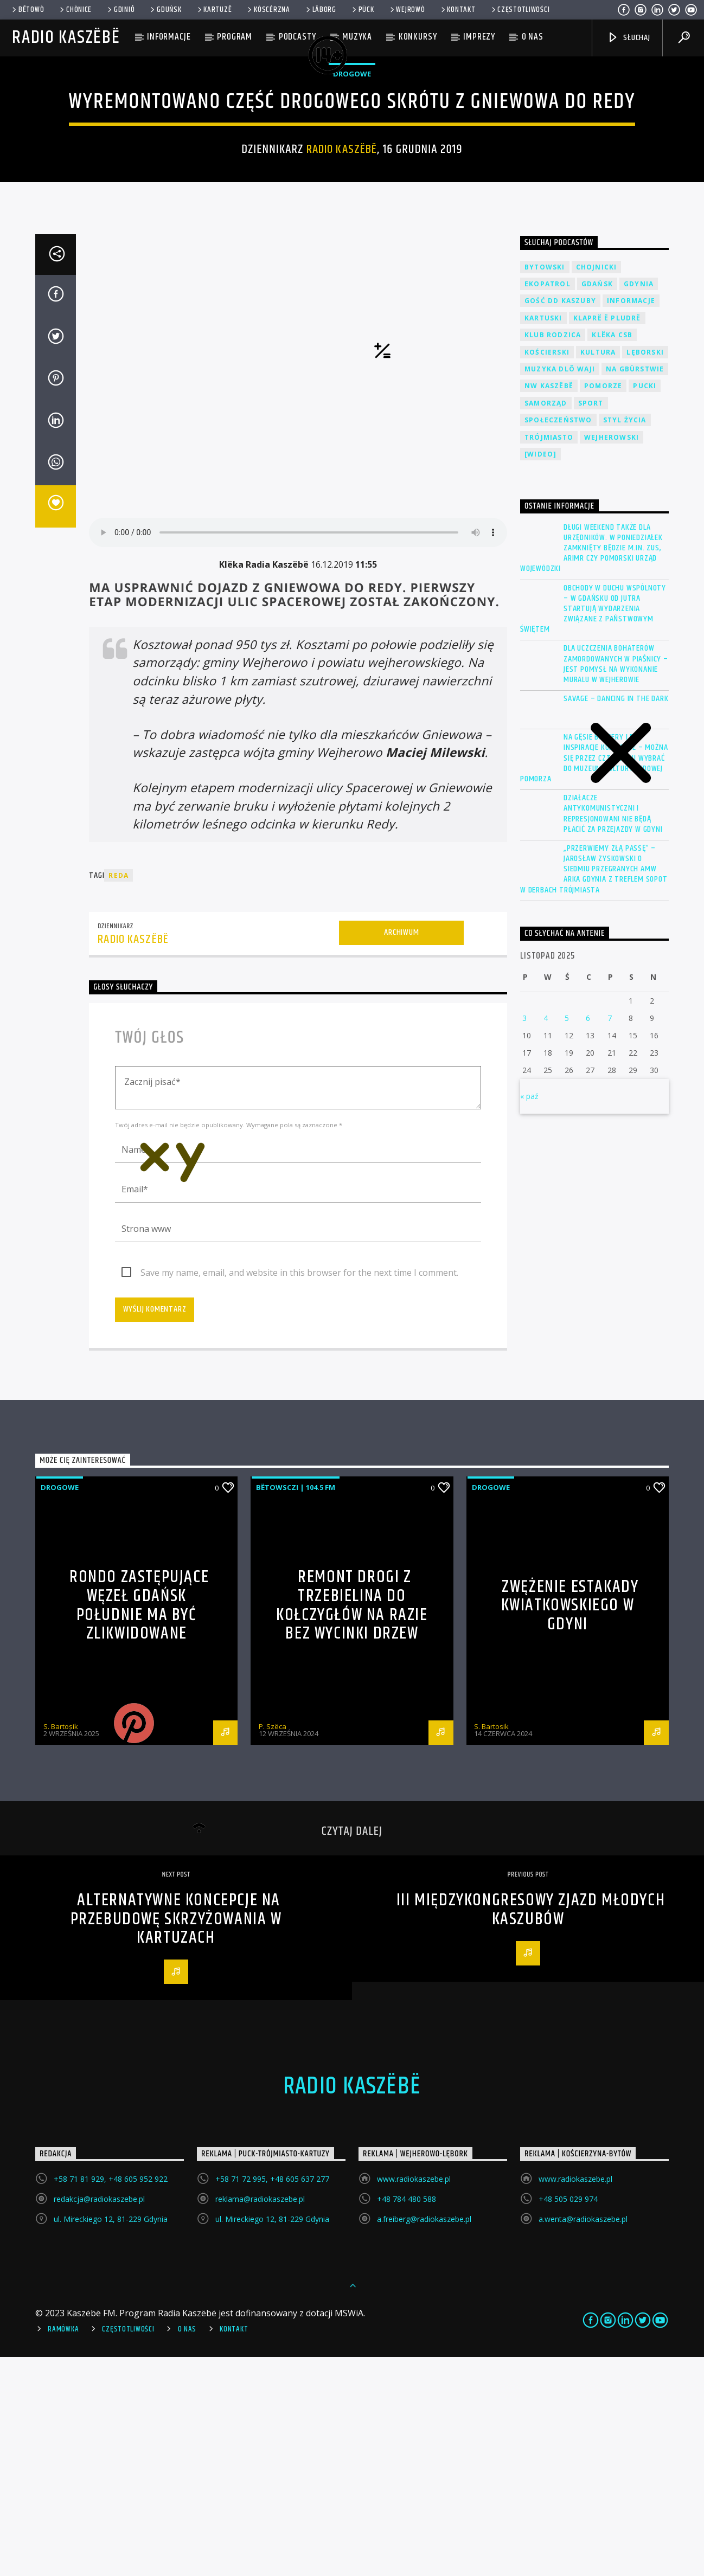 This screenshot has width=704, height=2576. Describe the element at coordinates (134, 1723) in the screenshot. I see `open Pinterest app` at that location.